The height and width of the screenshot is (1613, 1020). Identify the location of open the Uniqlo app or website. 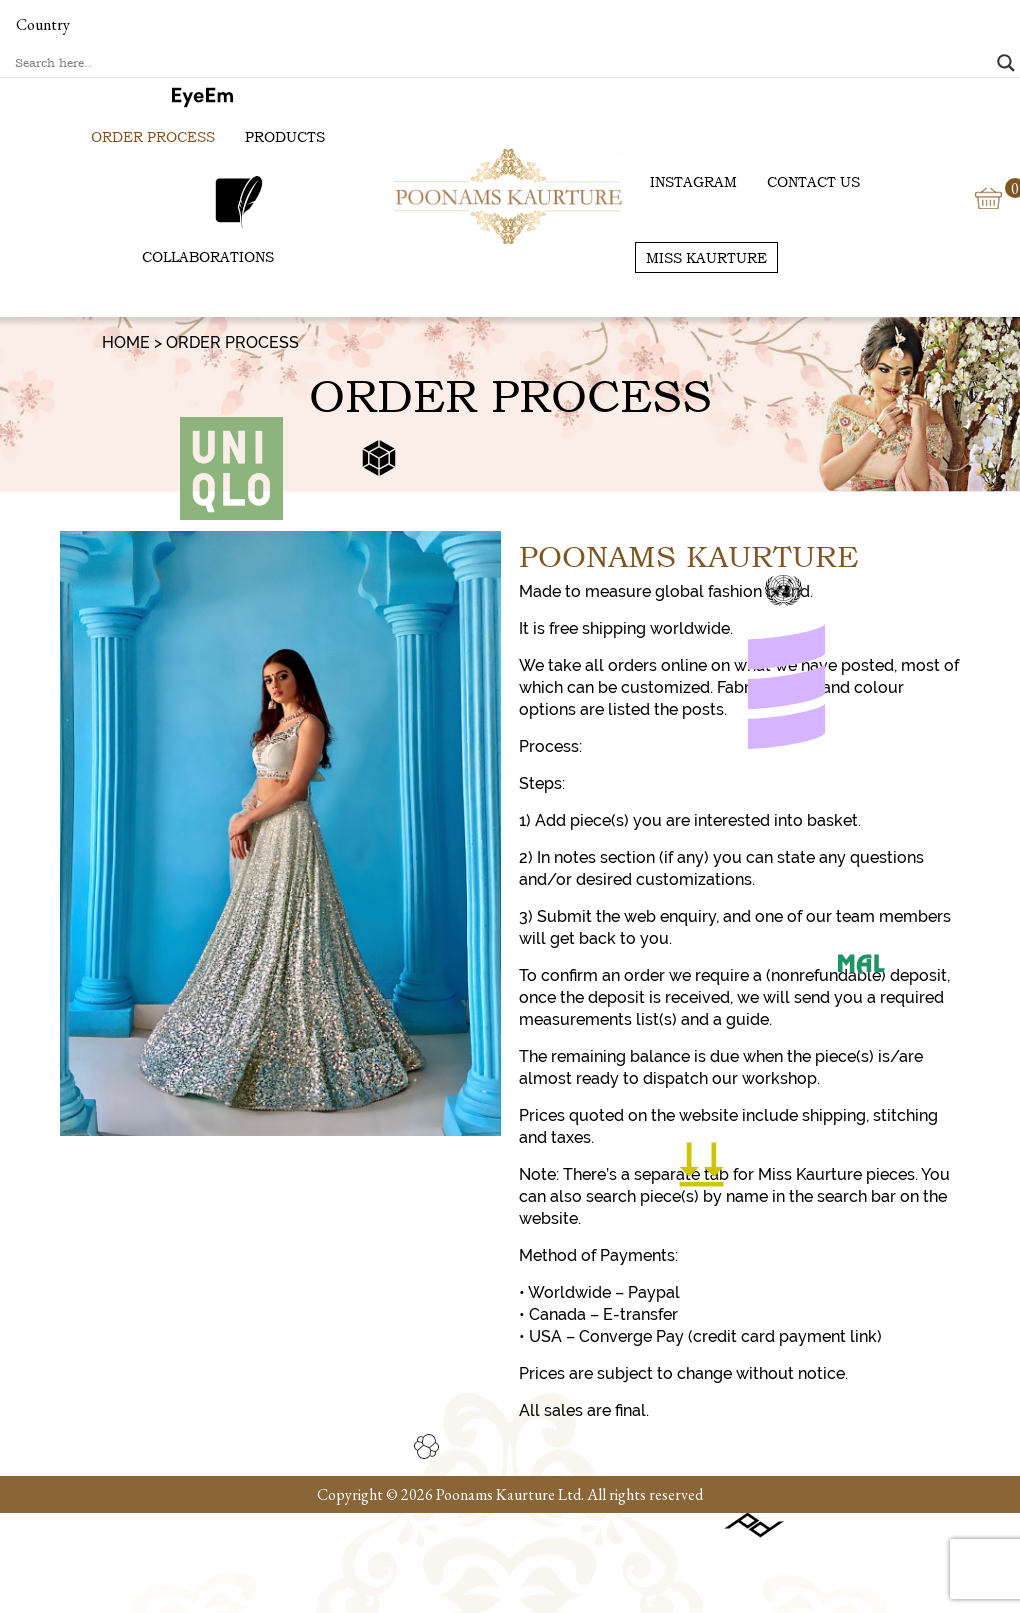
(231, 468).